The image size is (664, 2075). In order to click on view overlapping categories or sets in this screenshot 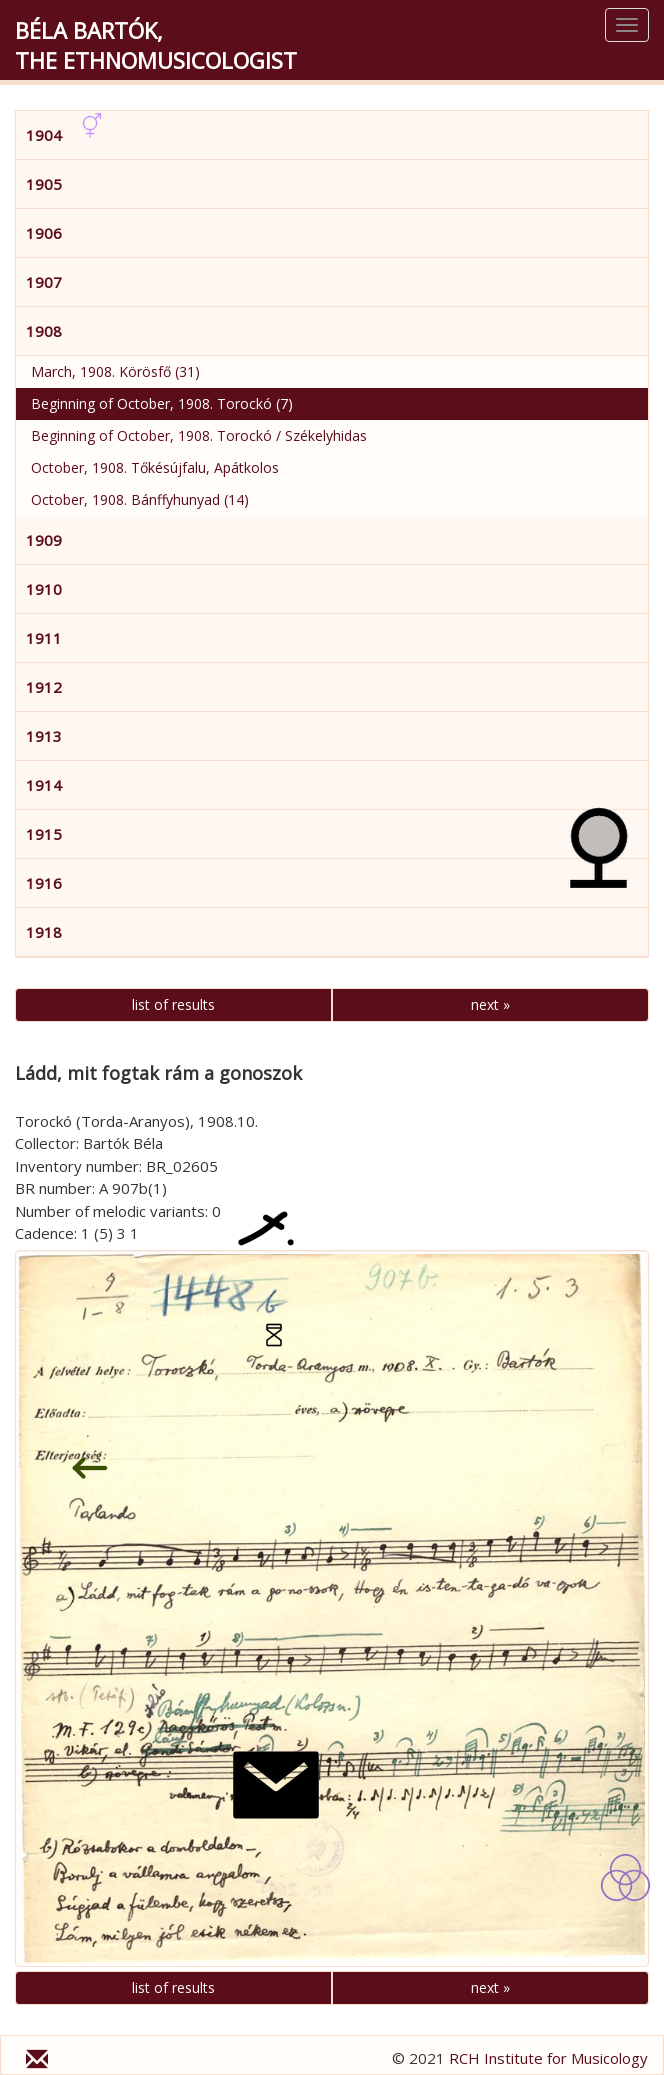, I will do `click(625, 1878)`.